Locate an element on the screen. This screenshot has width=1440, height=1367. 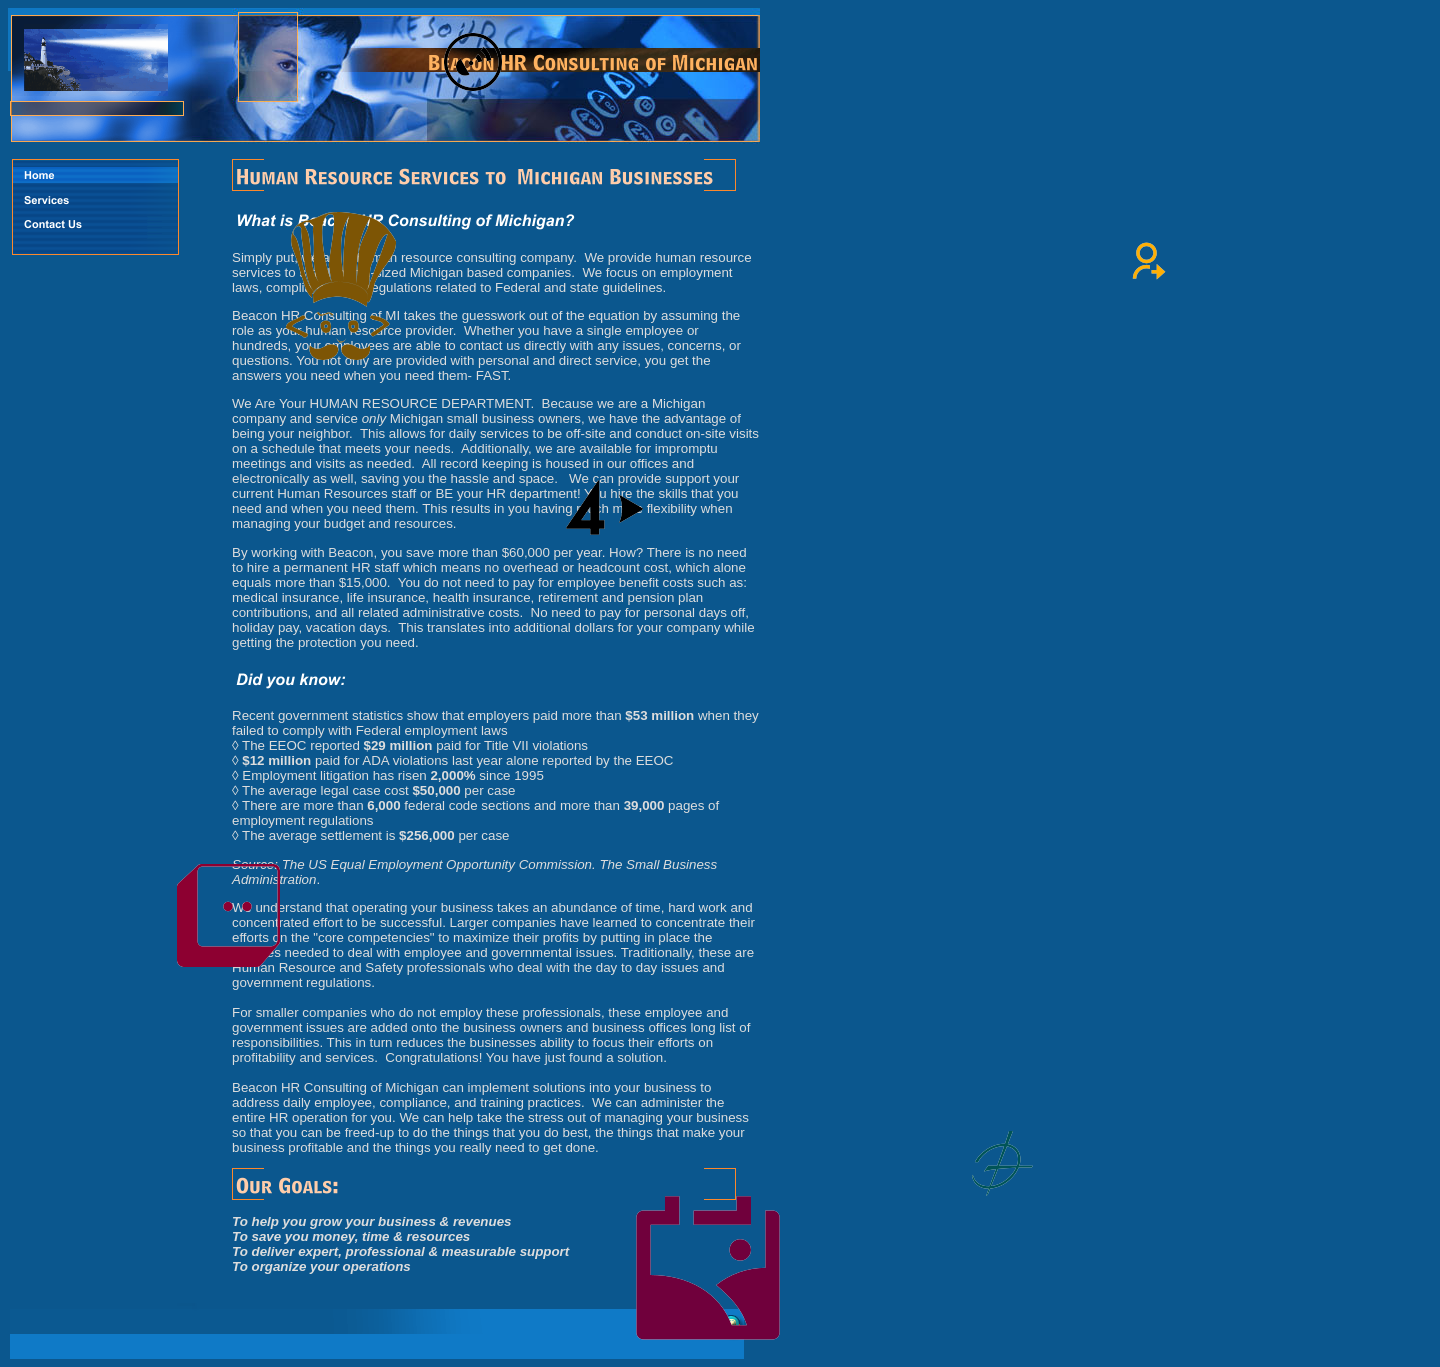
BentoML platform logo is located at coordinates (228, 915).